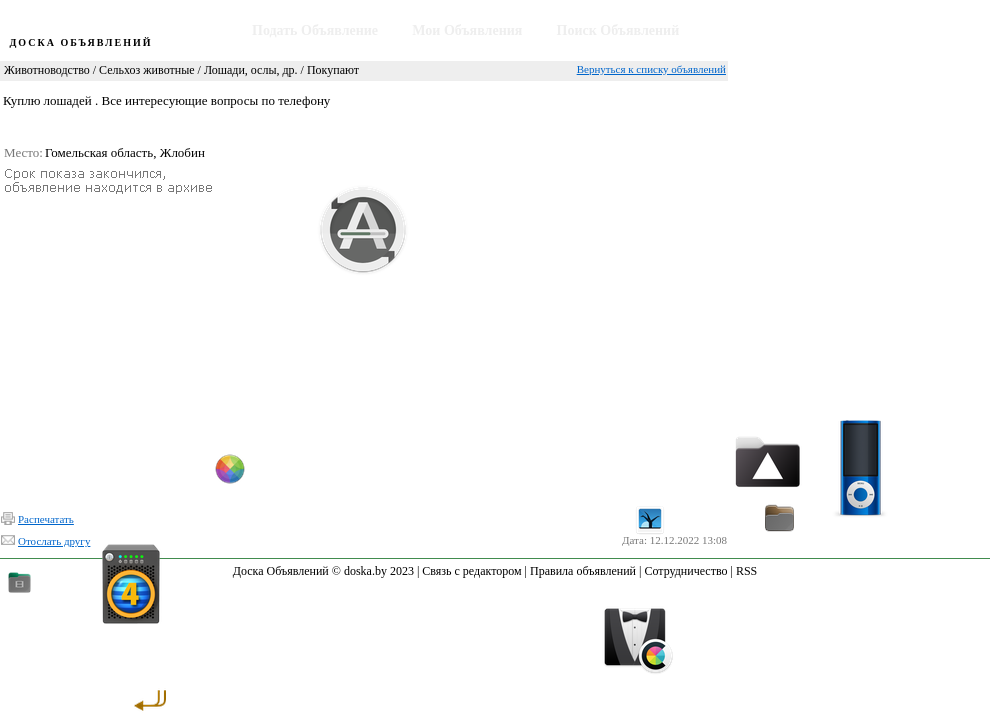 Image resolution: width=990 pixels, height=720 pixels. Describe the element at coordinates (779, 517) in the screenshot. I see `indicates an open or expanded folder` at that location.